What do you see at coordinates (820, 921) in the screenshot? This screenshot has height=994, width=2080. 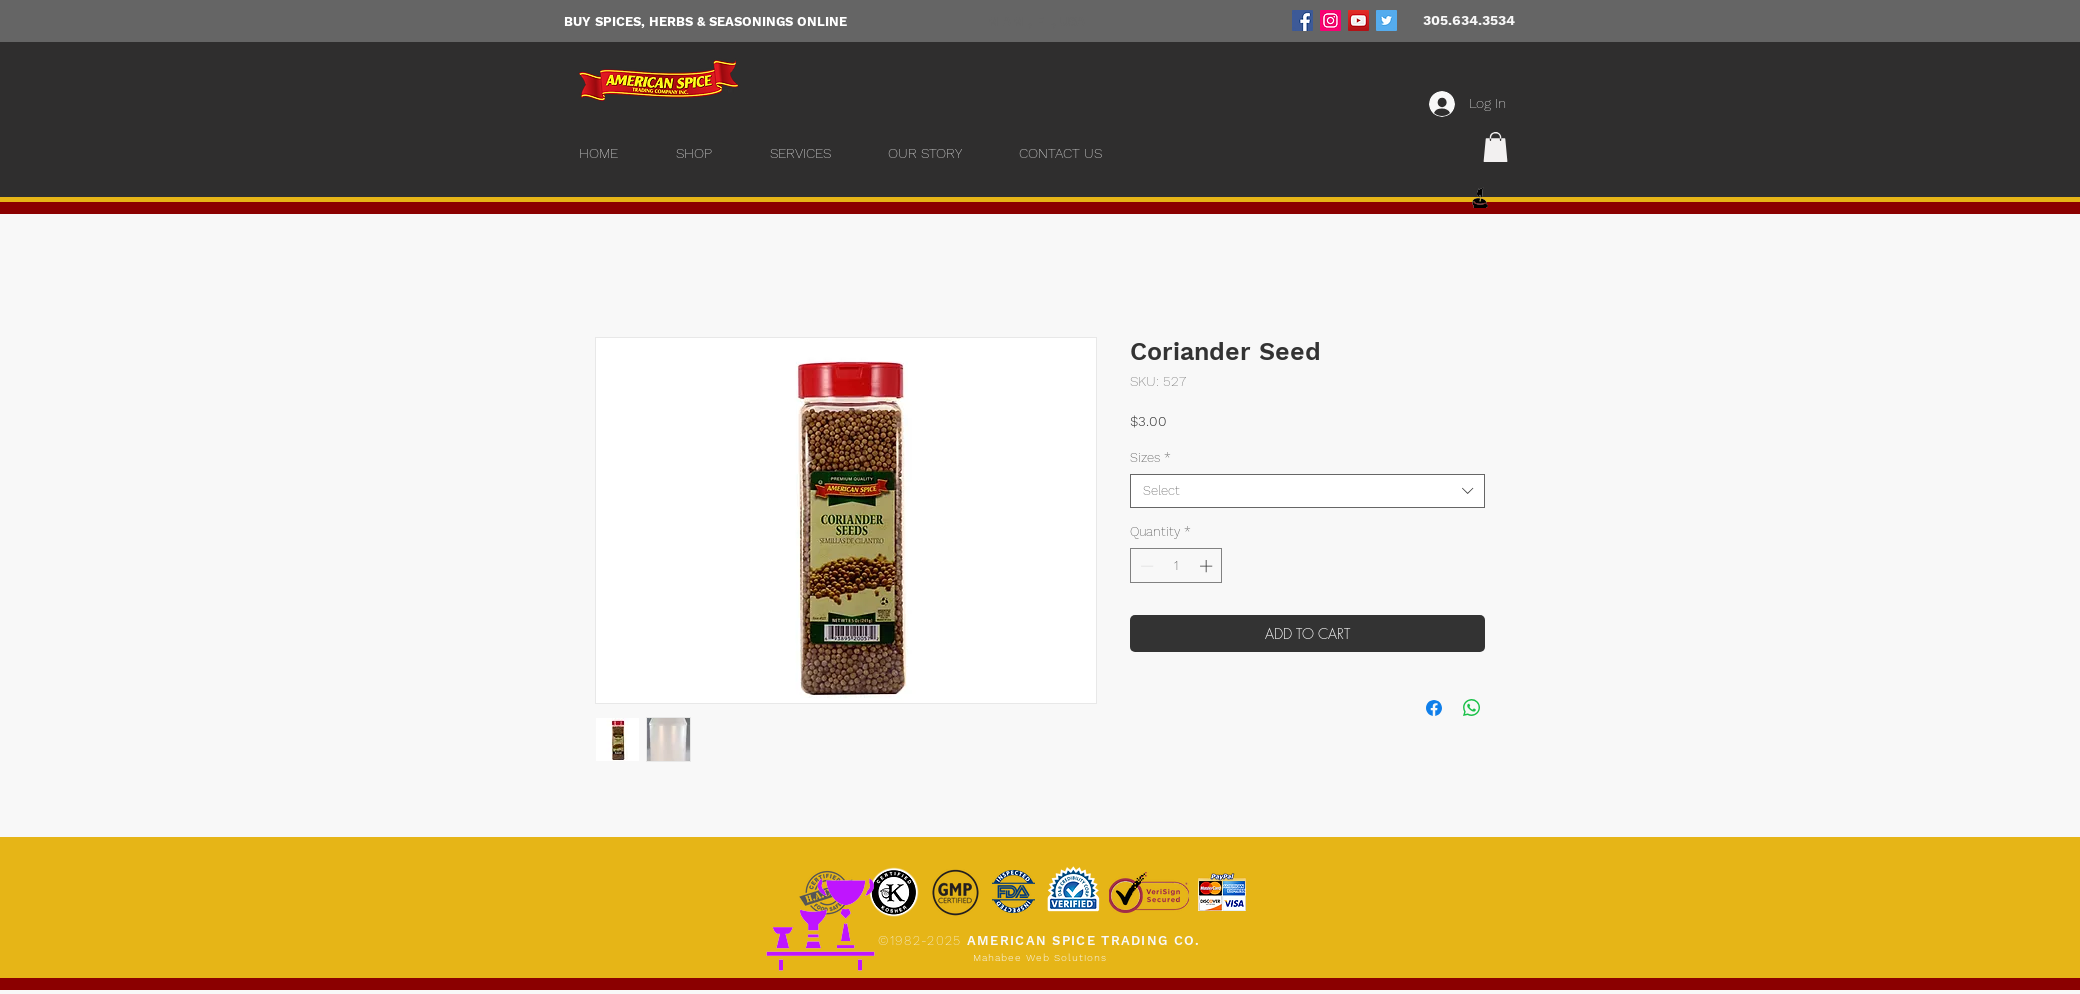 I see `view your achievements and awards` at bounding box center [820, 921].